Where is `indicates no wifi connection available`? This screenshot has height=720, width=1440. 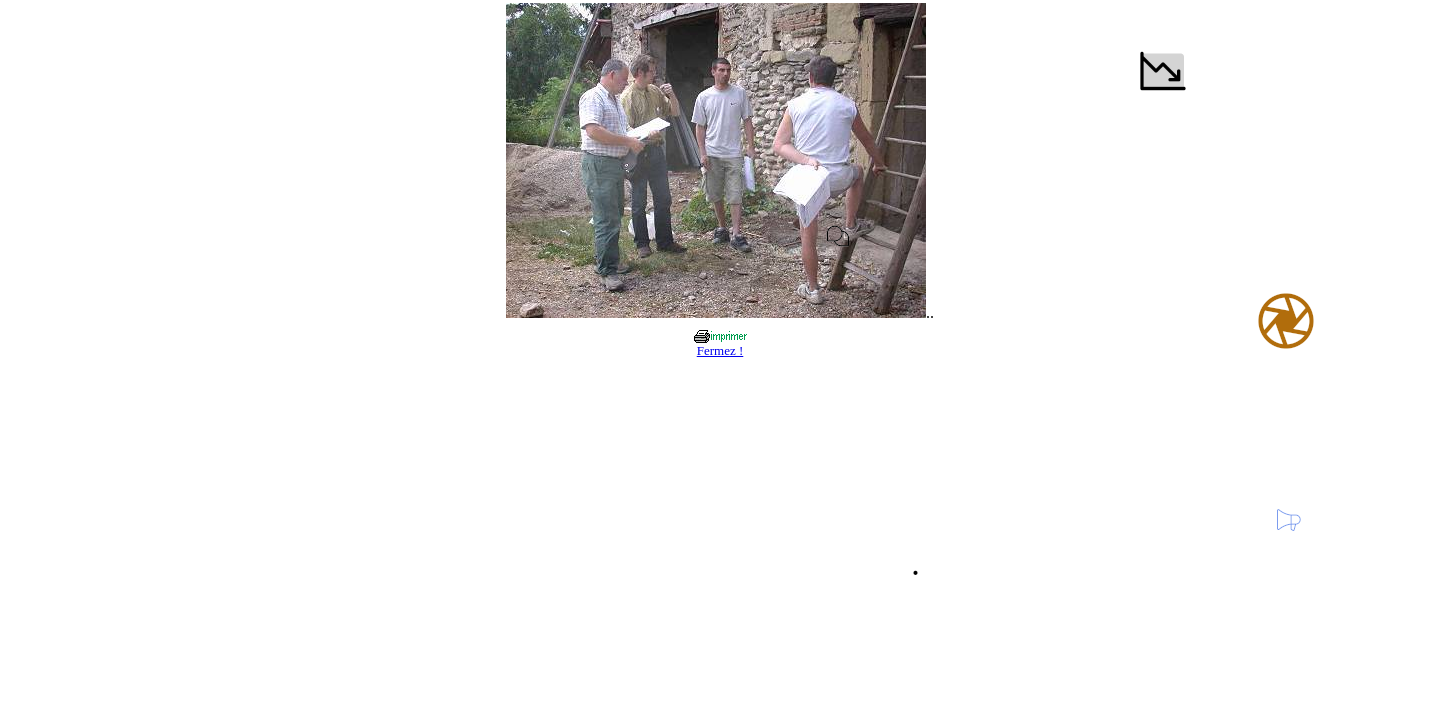
indicates no wifi connection available is located at coordinates (915, 559).